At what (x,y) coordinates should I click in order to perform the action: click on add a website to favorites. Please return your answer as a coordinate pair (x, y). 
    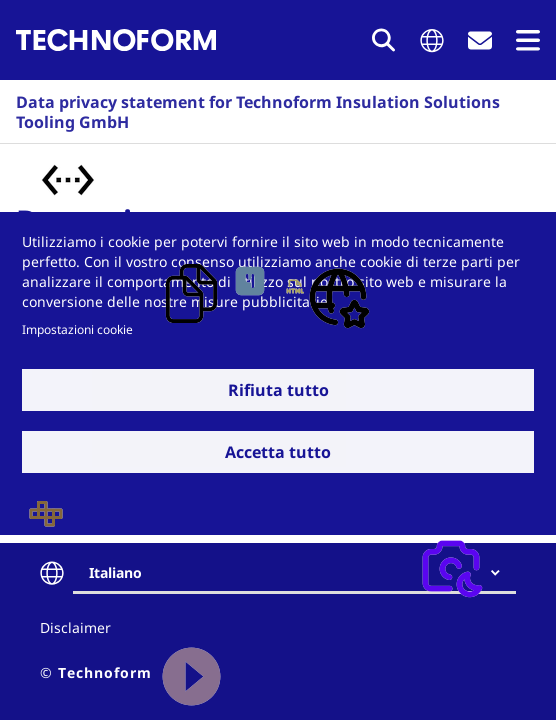
    Looking at the image, I should click on (338, 297).